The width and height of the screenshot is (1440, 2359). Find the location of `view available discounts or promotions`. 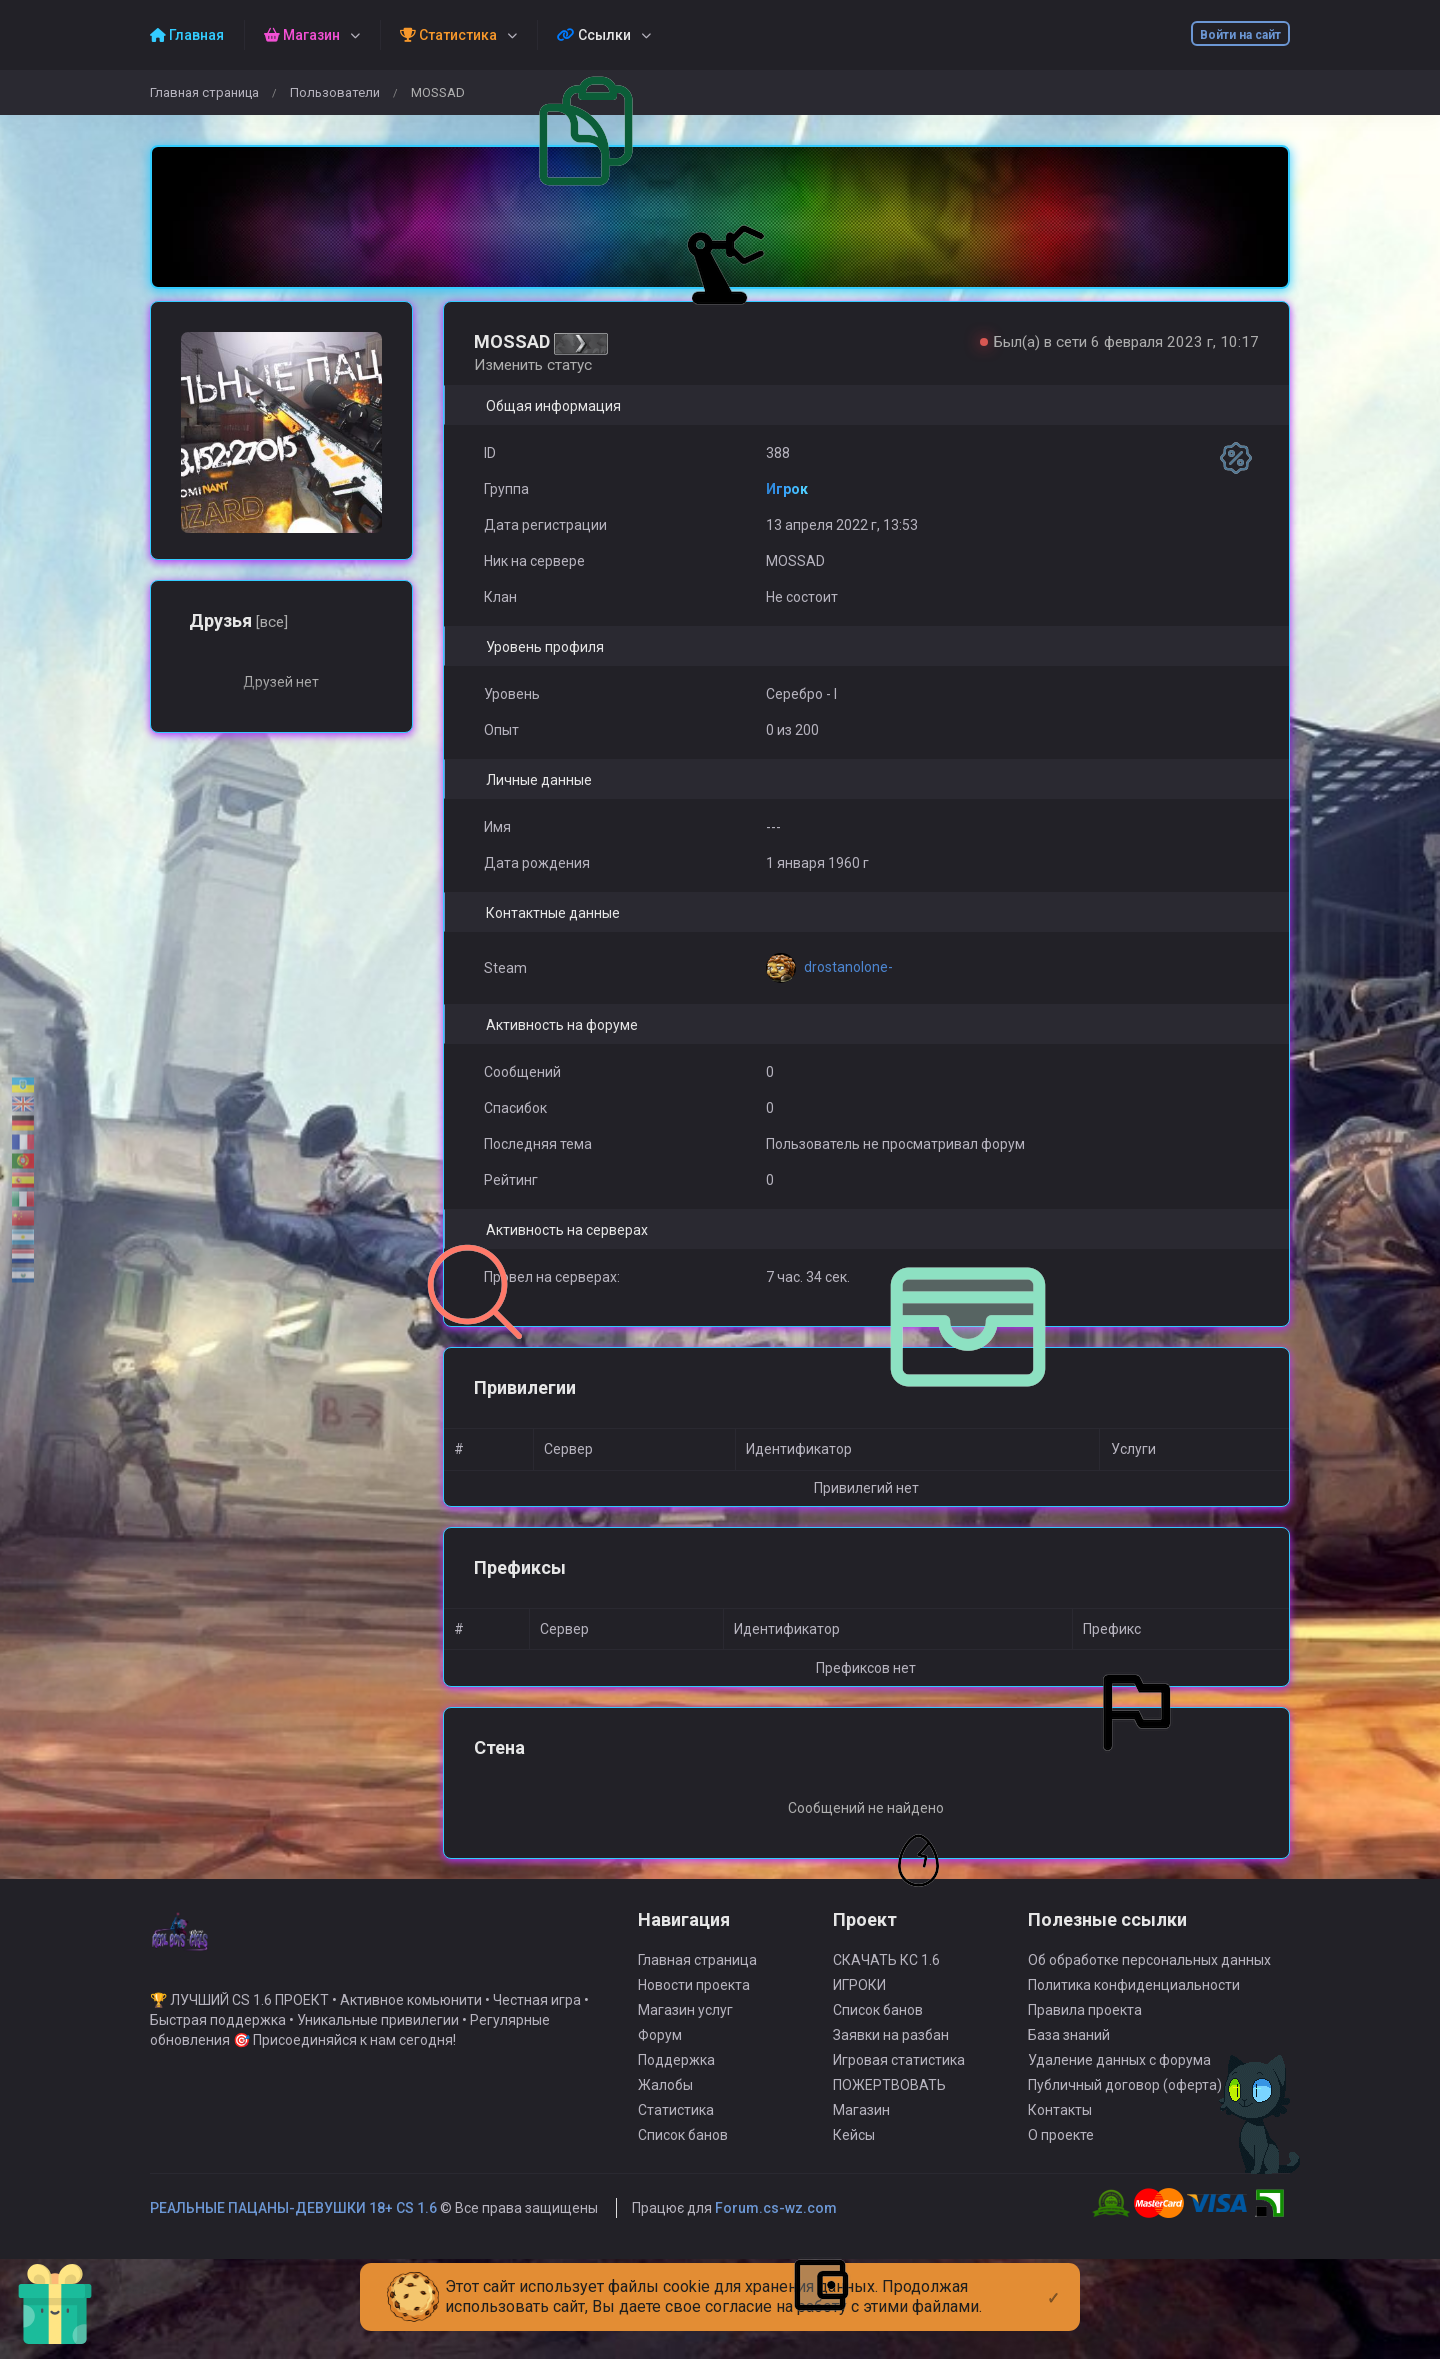

view available discounts or promotions is located at coordinates (1236, 458).